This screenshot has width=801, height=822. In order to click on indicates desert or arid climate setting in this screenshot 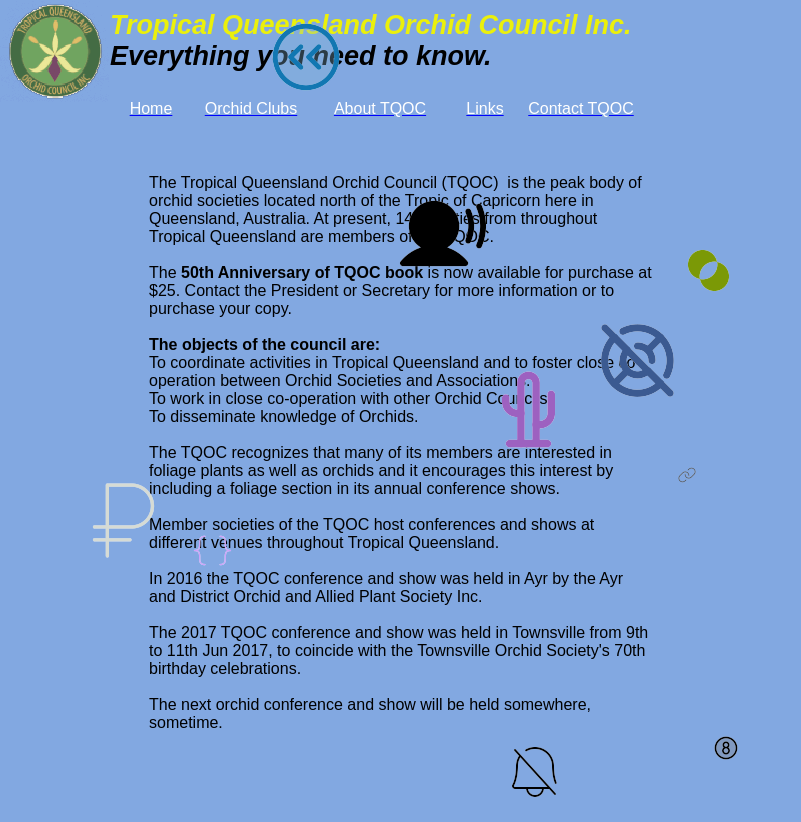, I will do `click(528, 409)`.